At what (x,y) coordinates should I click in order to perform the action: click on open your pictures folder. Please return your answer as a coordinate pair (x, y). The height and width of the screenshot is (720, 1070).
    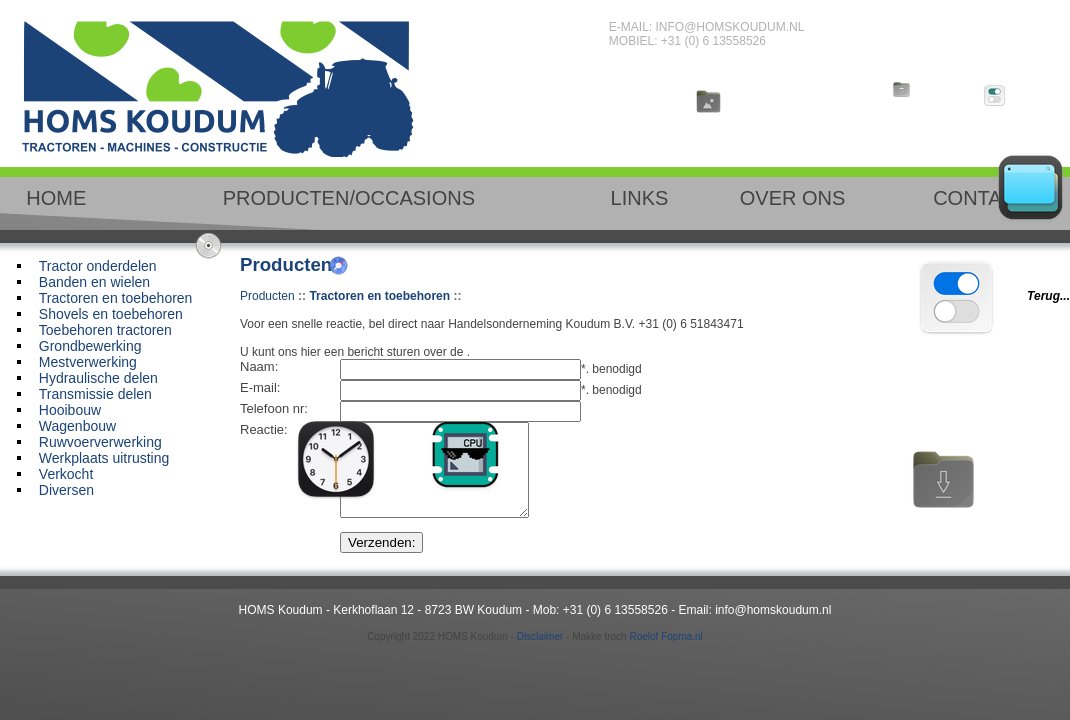
    Looking at the image, I should click on (708, 101).